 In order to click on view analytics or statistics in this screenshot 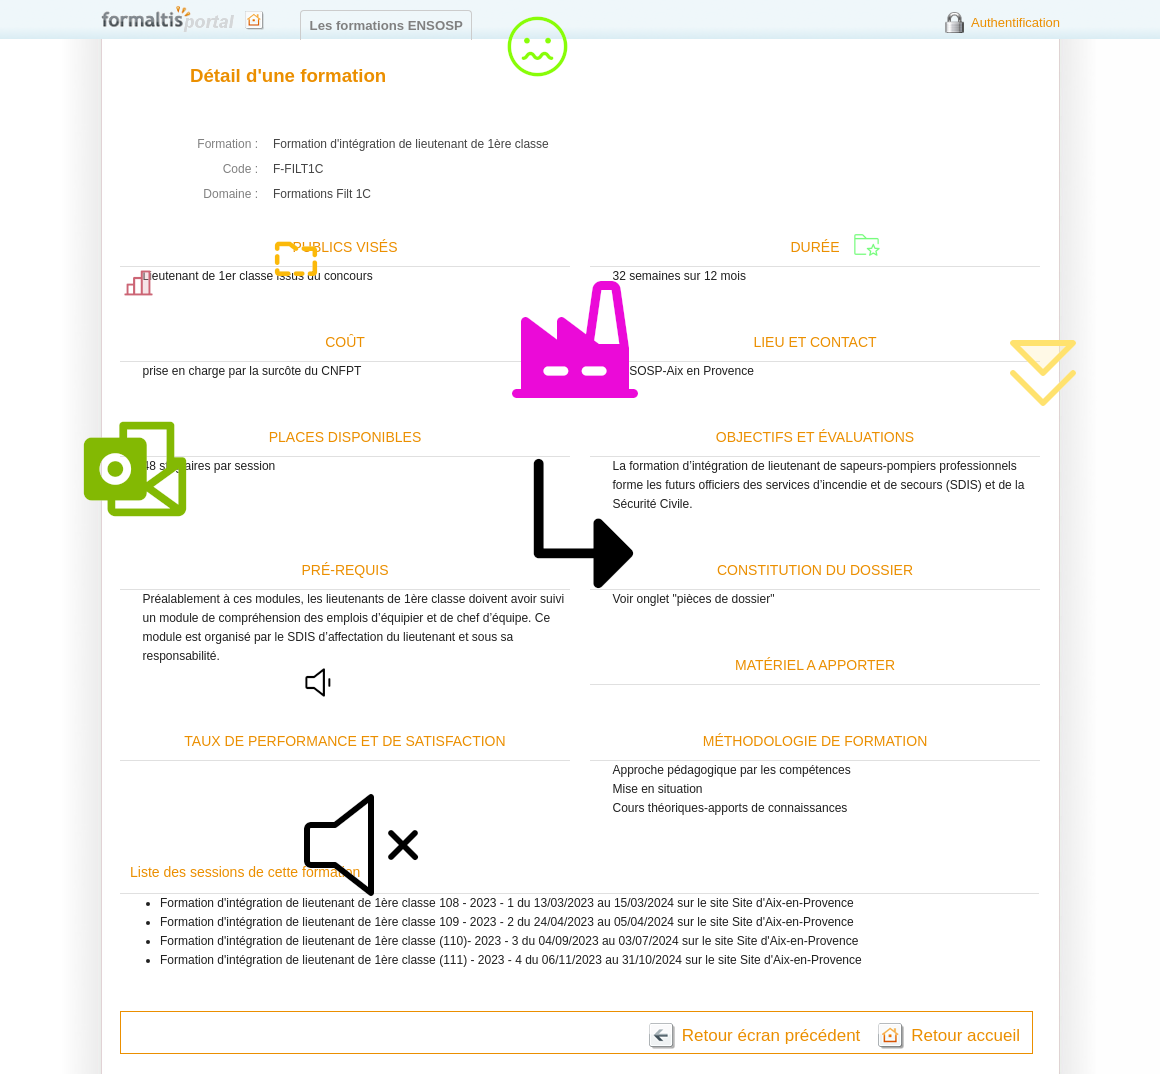, I will do `click(138, 283)`.